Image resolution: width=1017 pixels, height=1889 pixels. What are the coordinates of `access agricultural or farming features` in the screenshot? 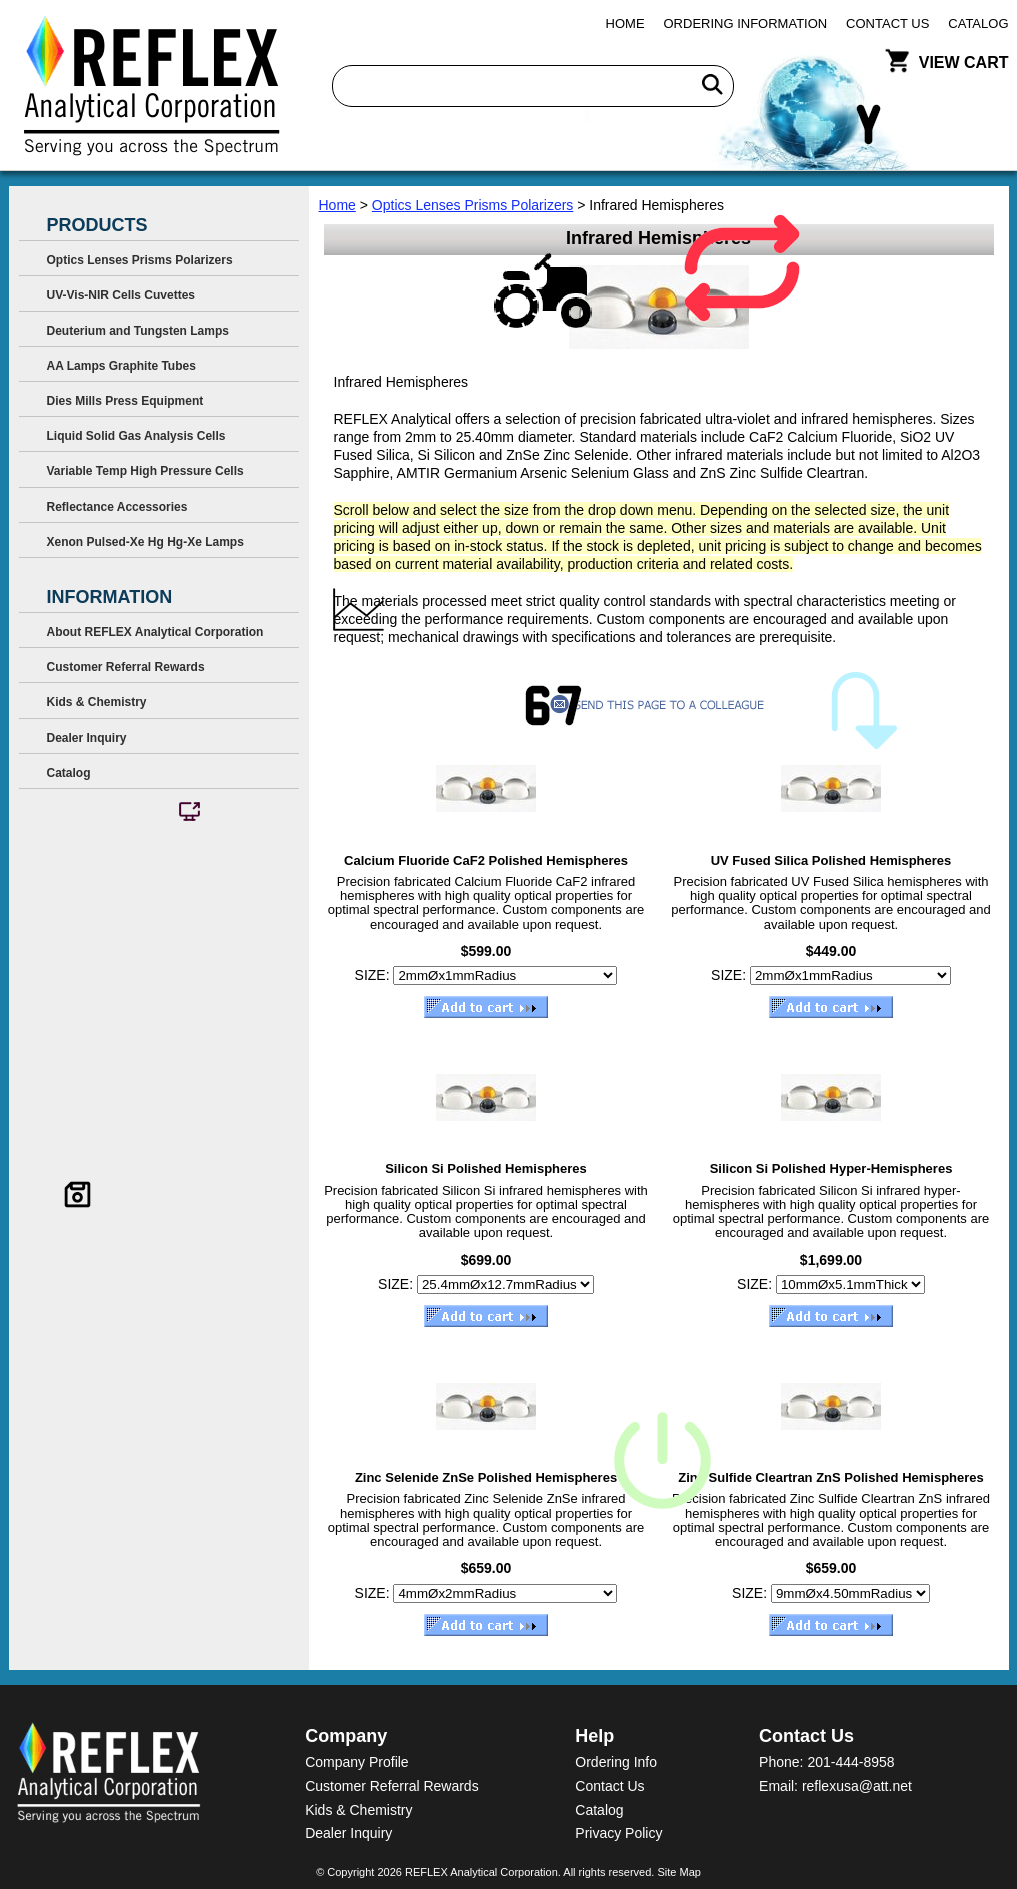 It's located at (543, 293).